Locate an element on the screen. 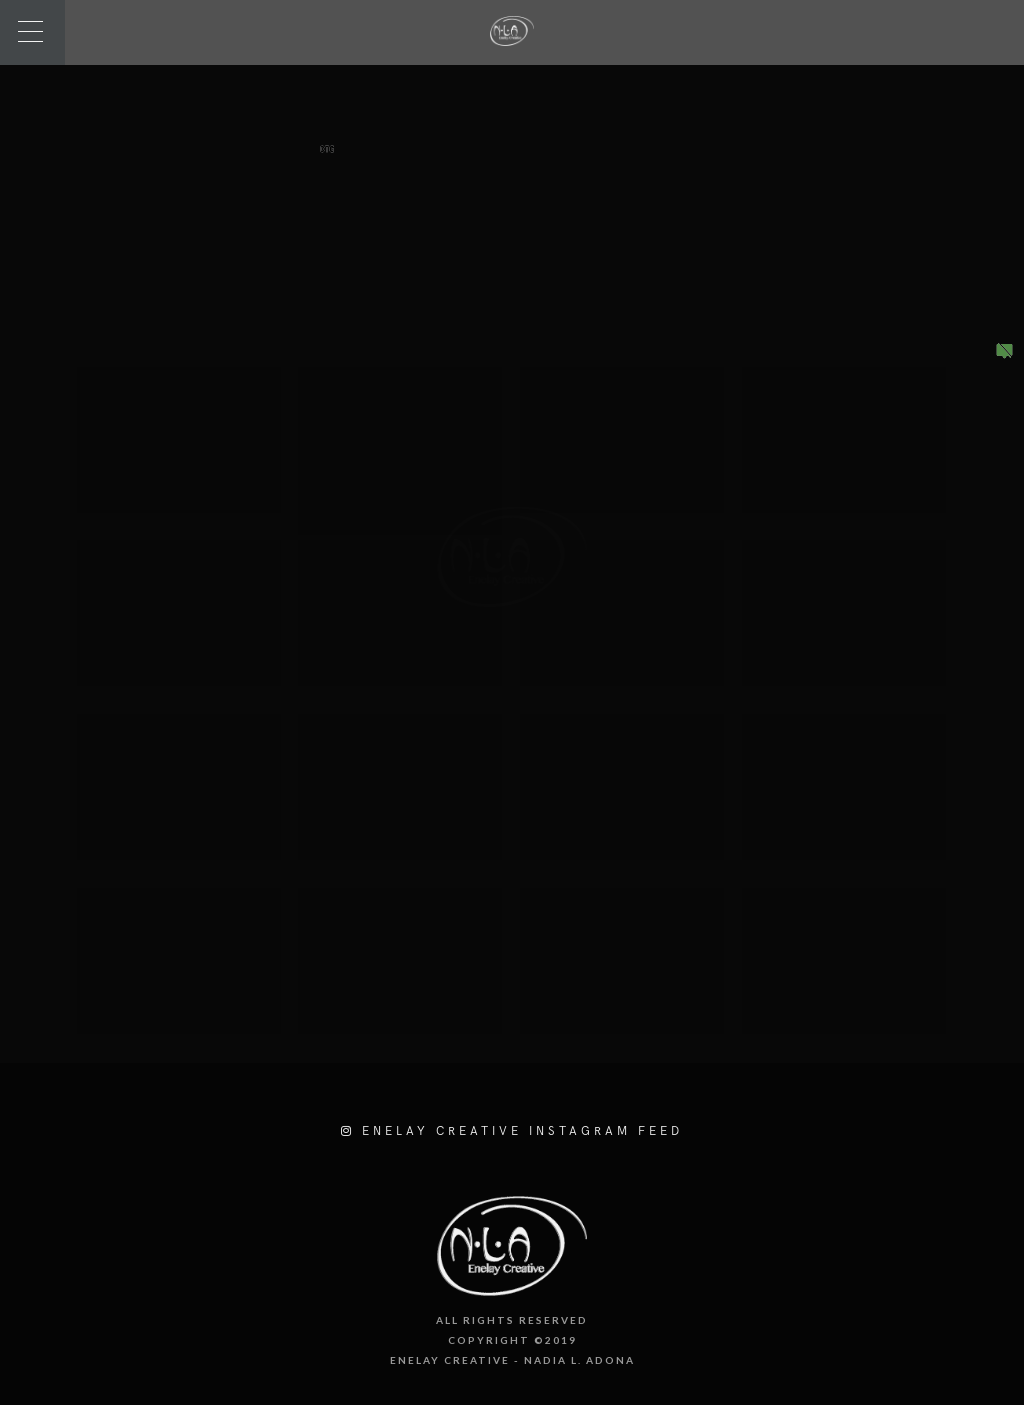 The width and height of the screenshot is (1024, 1405). cotangent function in a math or calculator app is located at coordinates (327, 149).